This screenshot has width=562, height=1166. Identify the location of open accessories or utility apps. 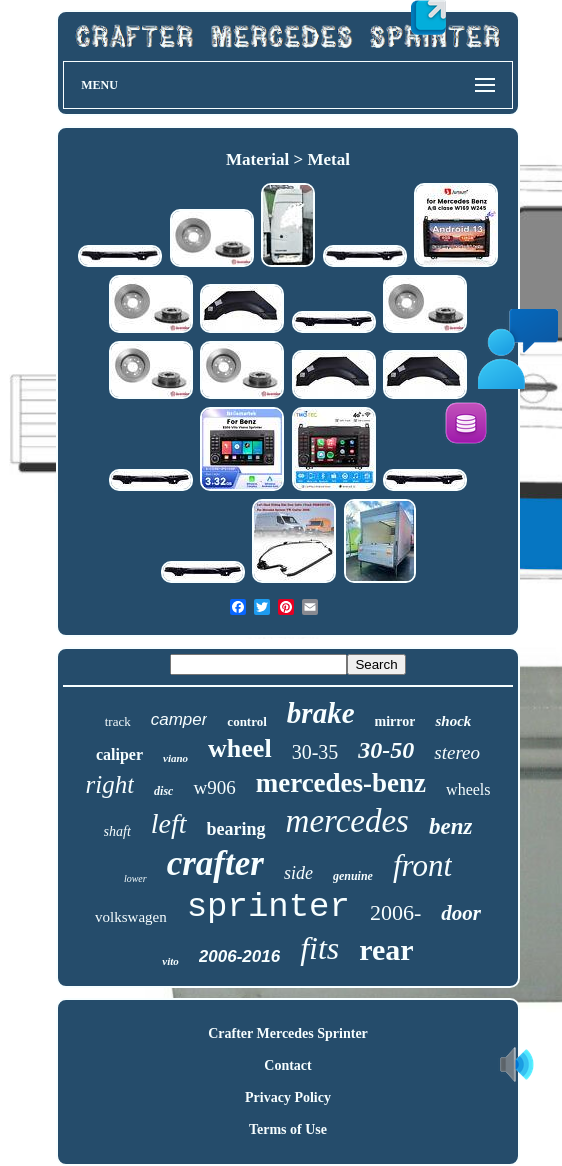
(428, 17).